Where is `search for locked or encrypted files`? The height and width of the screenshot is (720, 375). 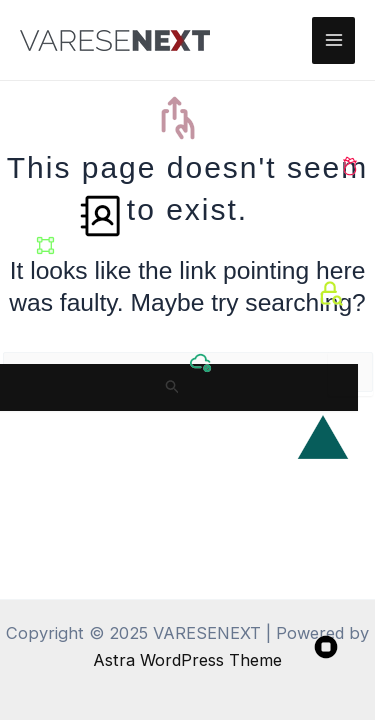 search for locked or encrypted files is located at coordinates (330, 293).